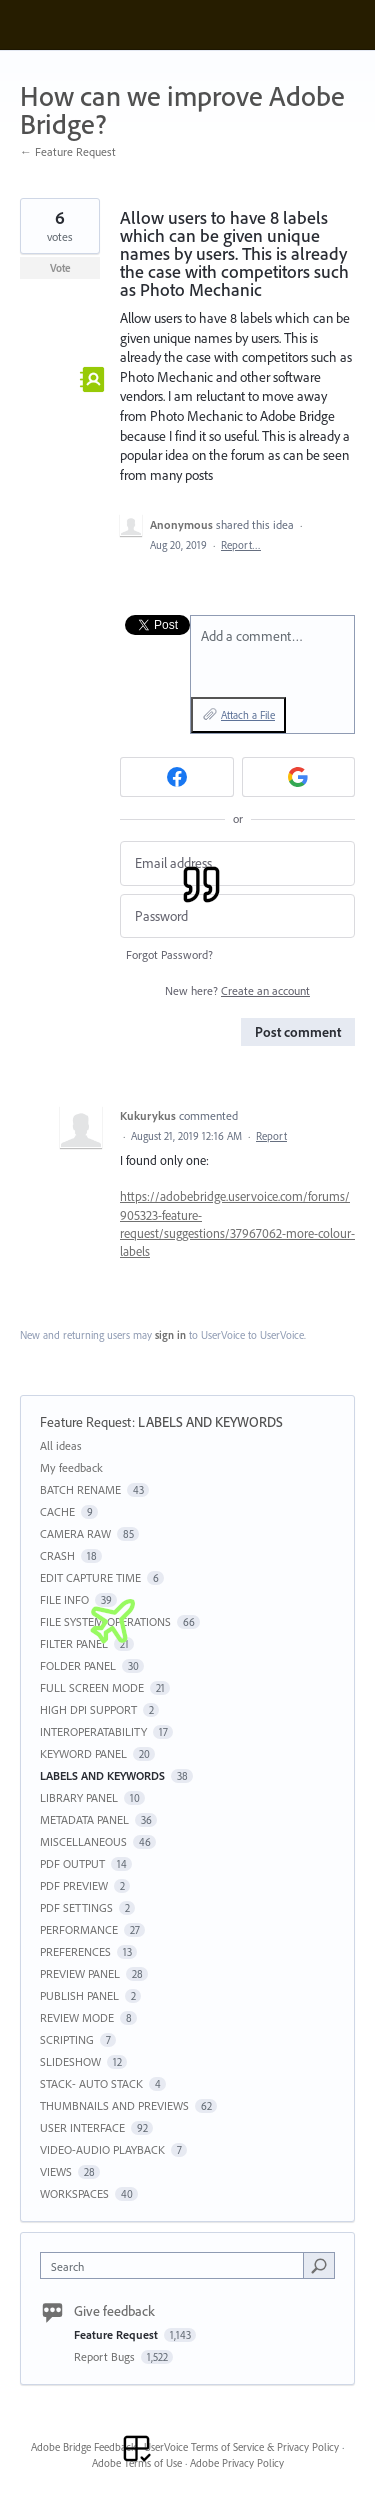 Image resolution: width=375 pixels, height=2506 pixels. I want to click on open your contacts list, so click(92, 379).